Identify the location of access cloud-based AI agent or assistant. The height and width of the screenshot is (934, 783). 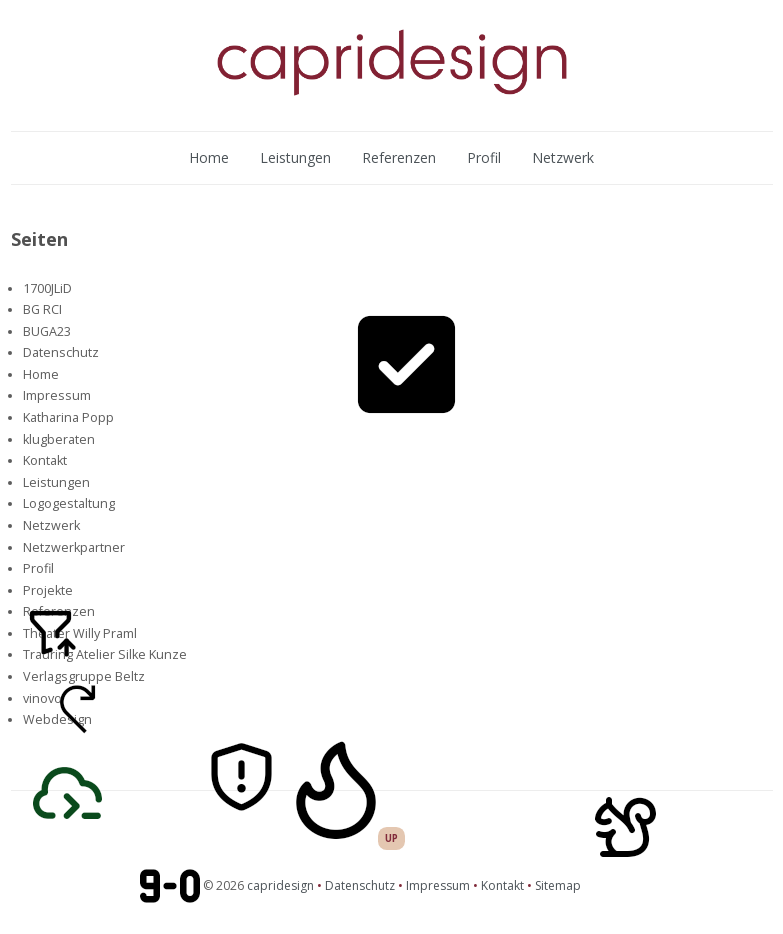
(67, 795).